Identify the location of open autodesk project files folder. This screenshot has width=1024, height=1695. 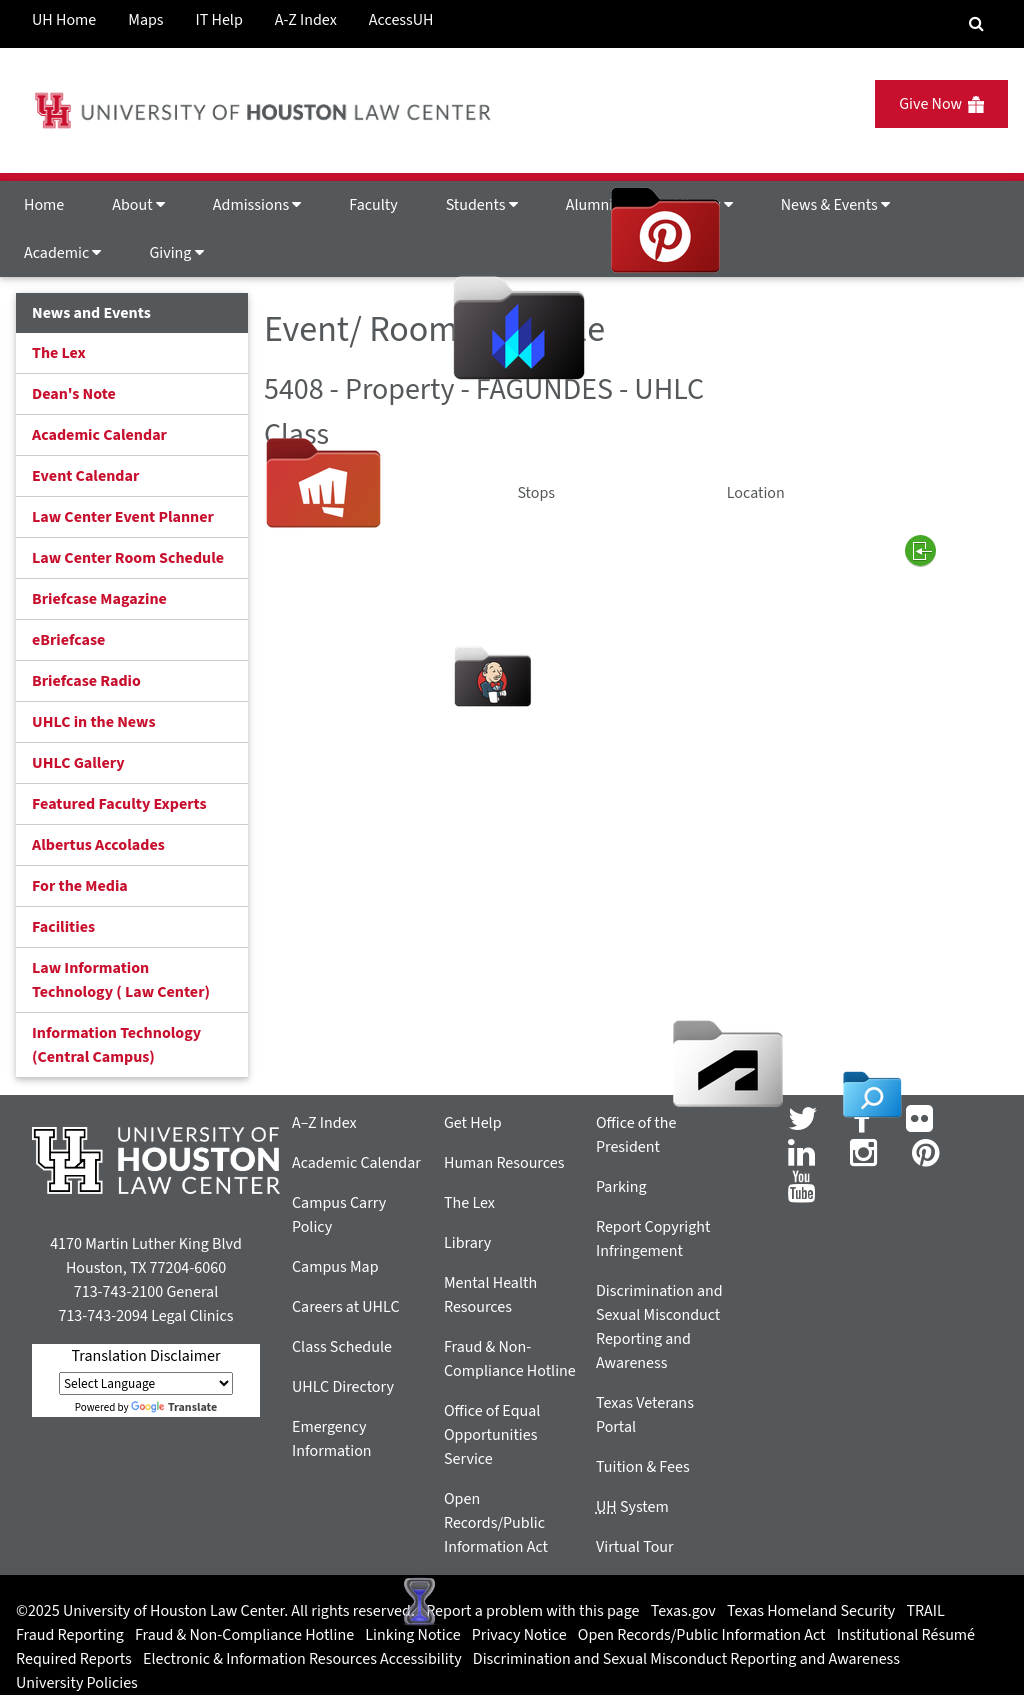
(727, 1066).